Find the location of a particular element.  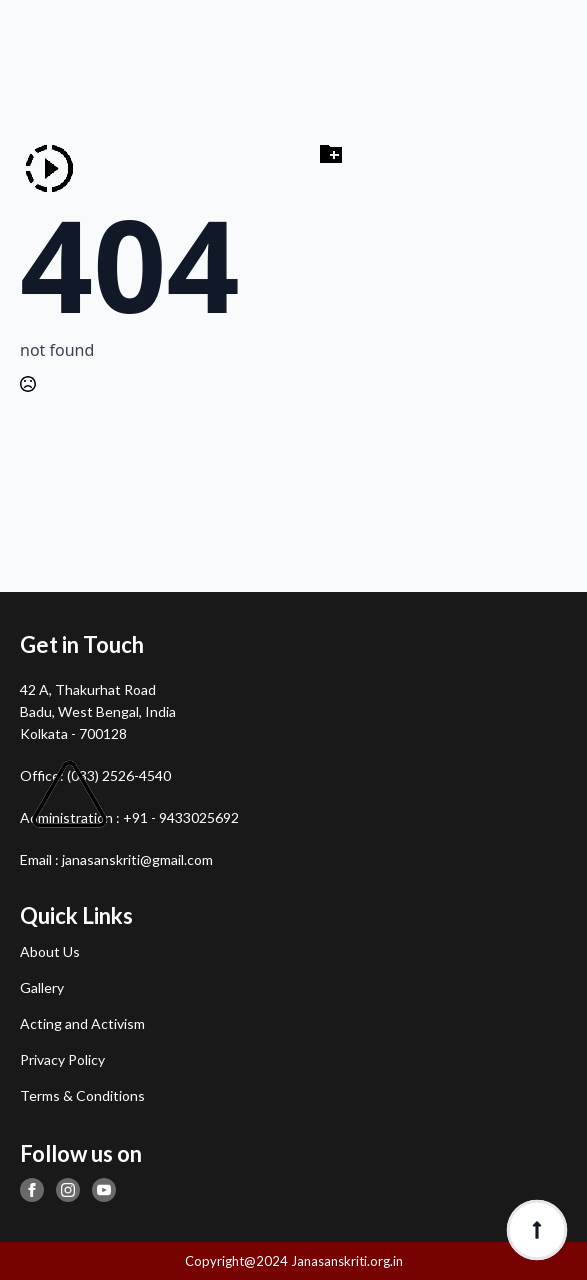

indicates a warning or caution state is located at coordinates (69, 795).